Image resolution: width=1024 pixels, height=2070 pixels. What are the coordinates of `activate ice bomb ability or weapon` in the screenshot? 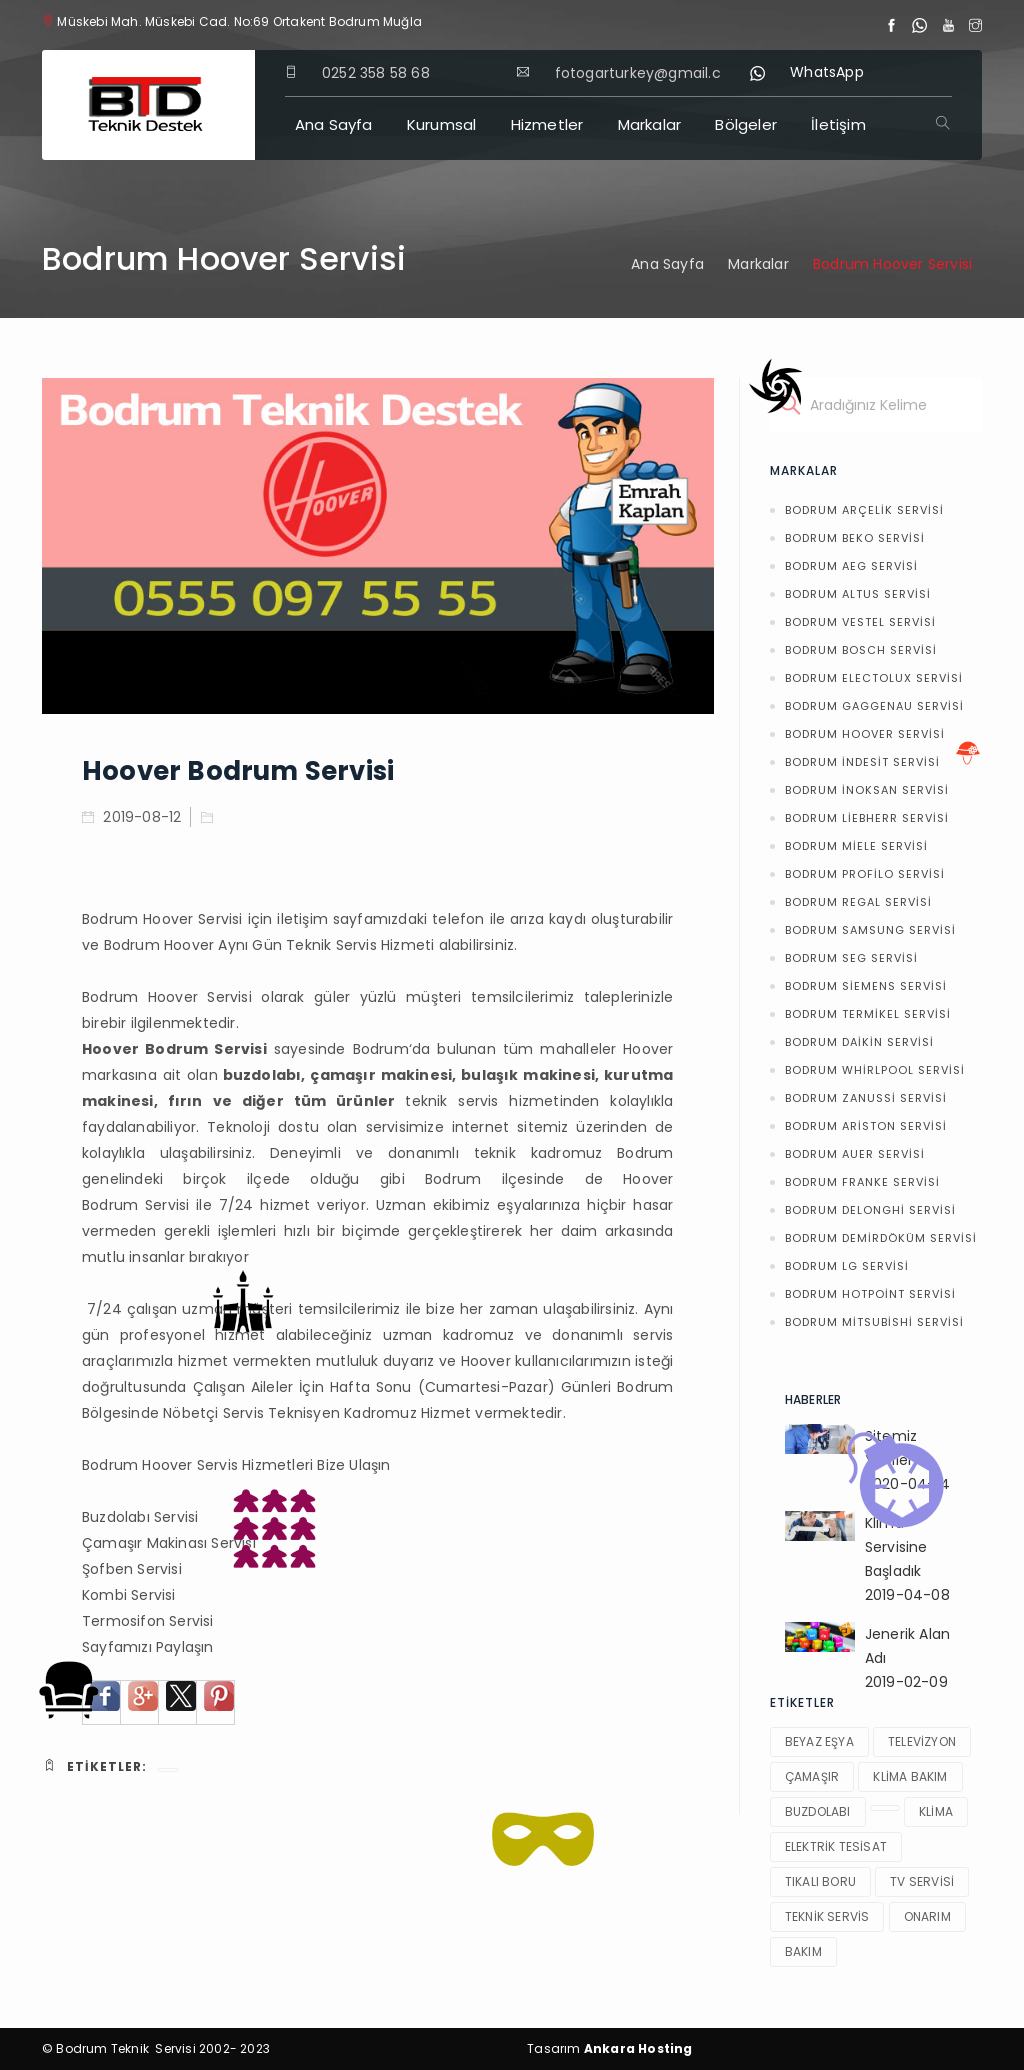 It's located at (896, 1480).